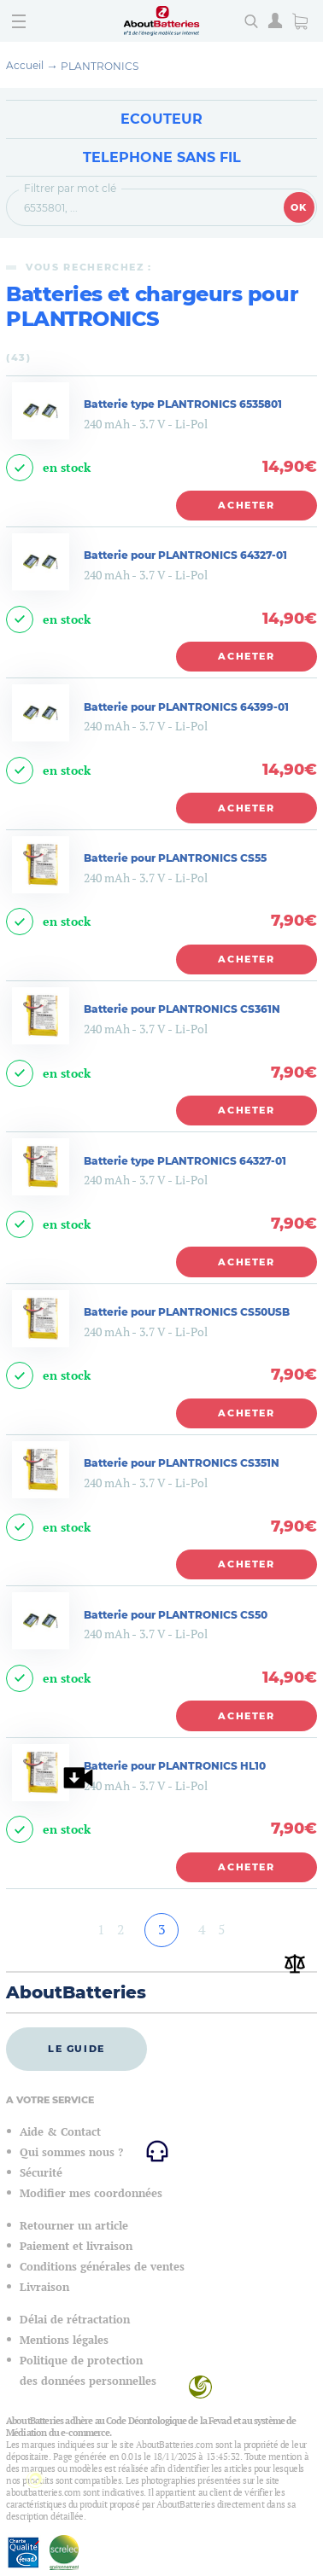 The image size is (323, 2576). Describe the element at coordinates (200, 2387) in the screenshot. I see `open deepin desktop environment settings` at that location.